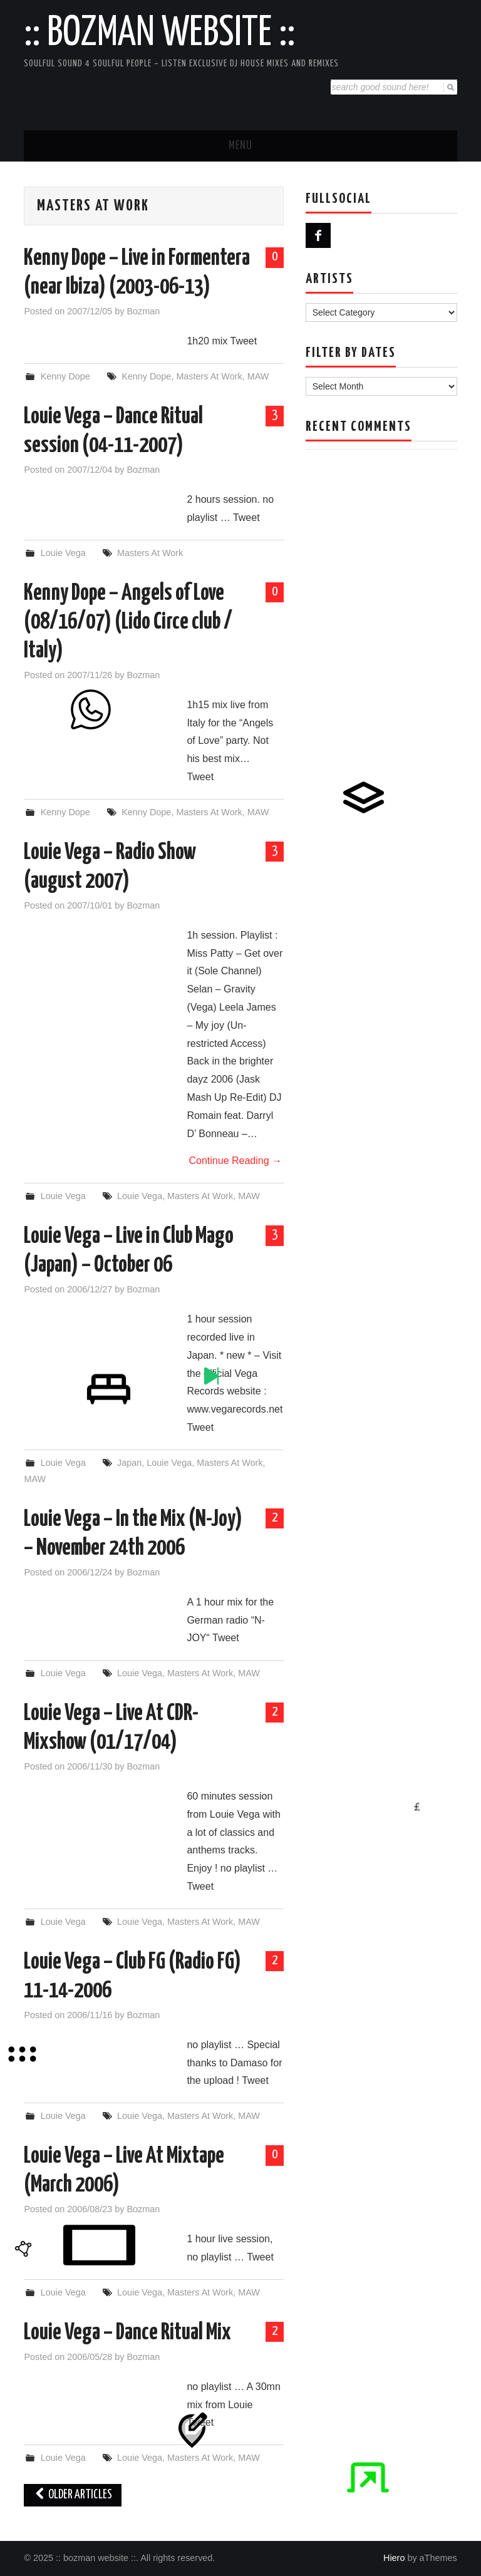 This screenshot has height=2576, width=481. Describe the element at coordinates (417, 1806) in the screenshot. I see `view prices in british pounds` at that location.